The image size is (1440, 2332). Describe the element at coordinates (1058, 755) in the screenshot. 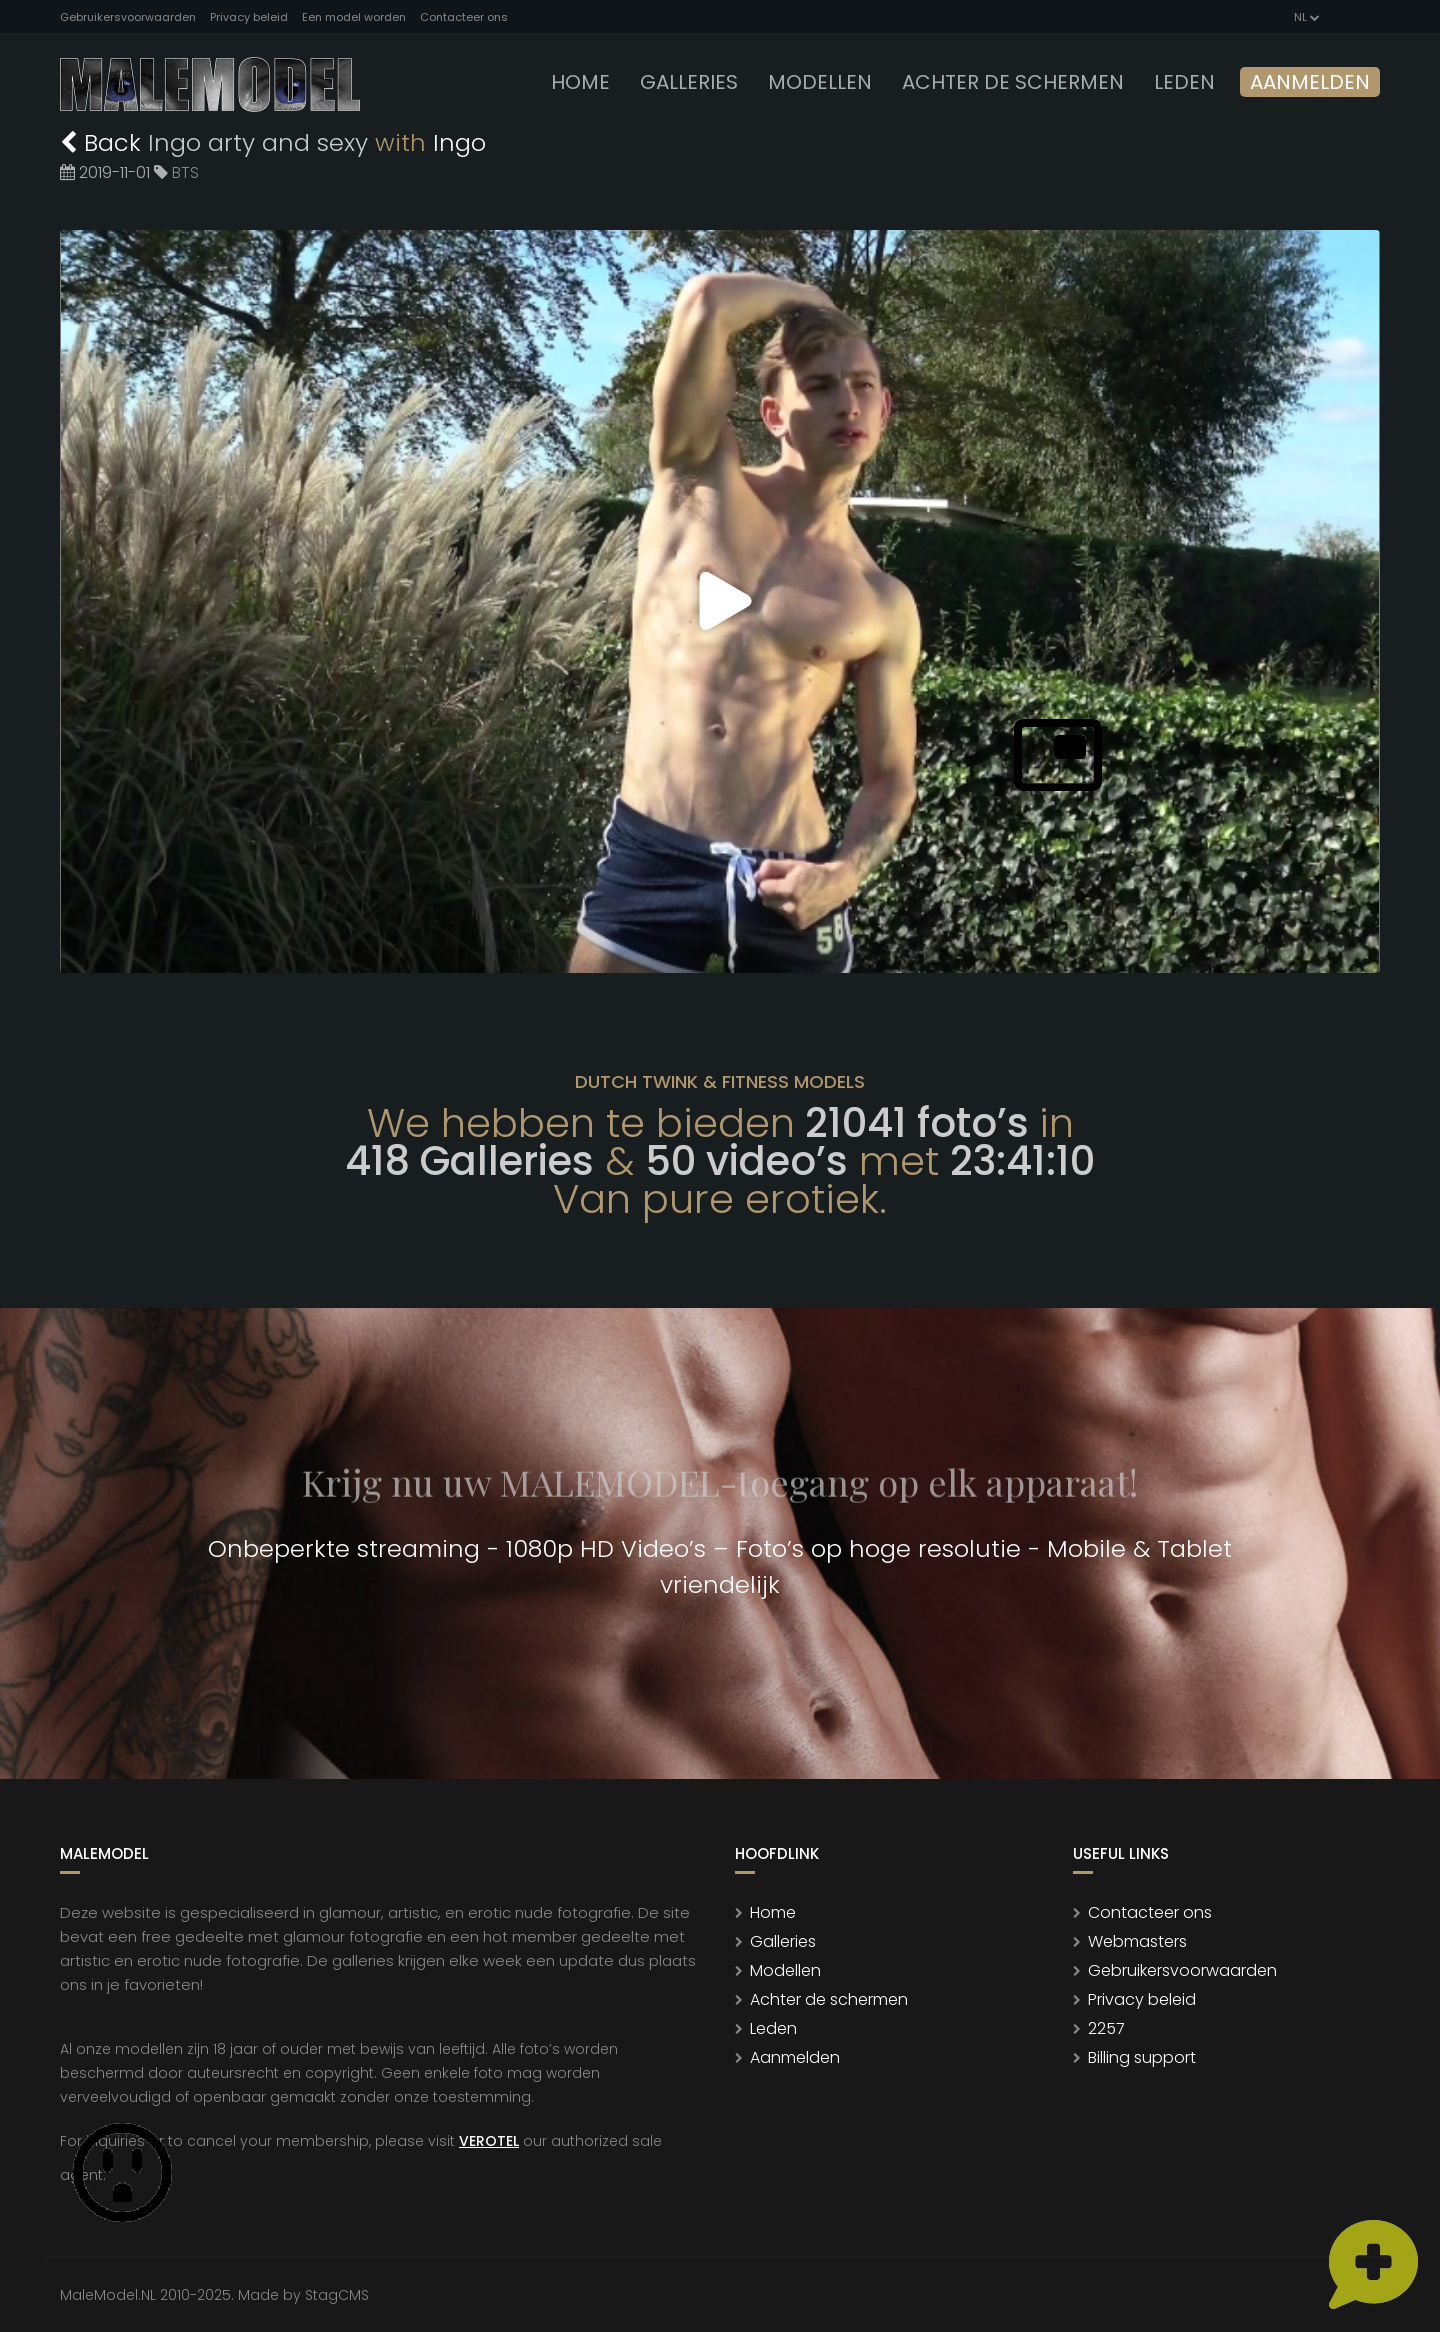

I see `enable picture-in-picture mode` at that location.